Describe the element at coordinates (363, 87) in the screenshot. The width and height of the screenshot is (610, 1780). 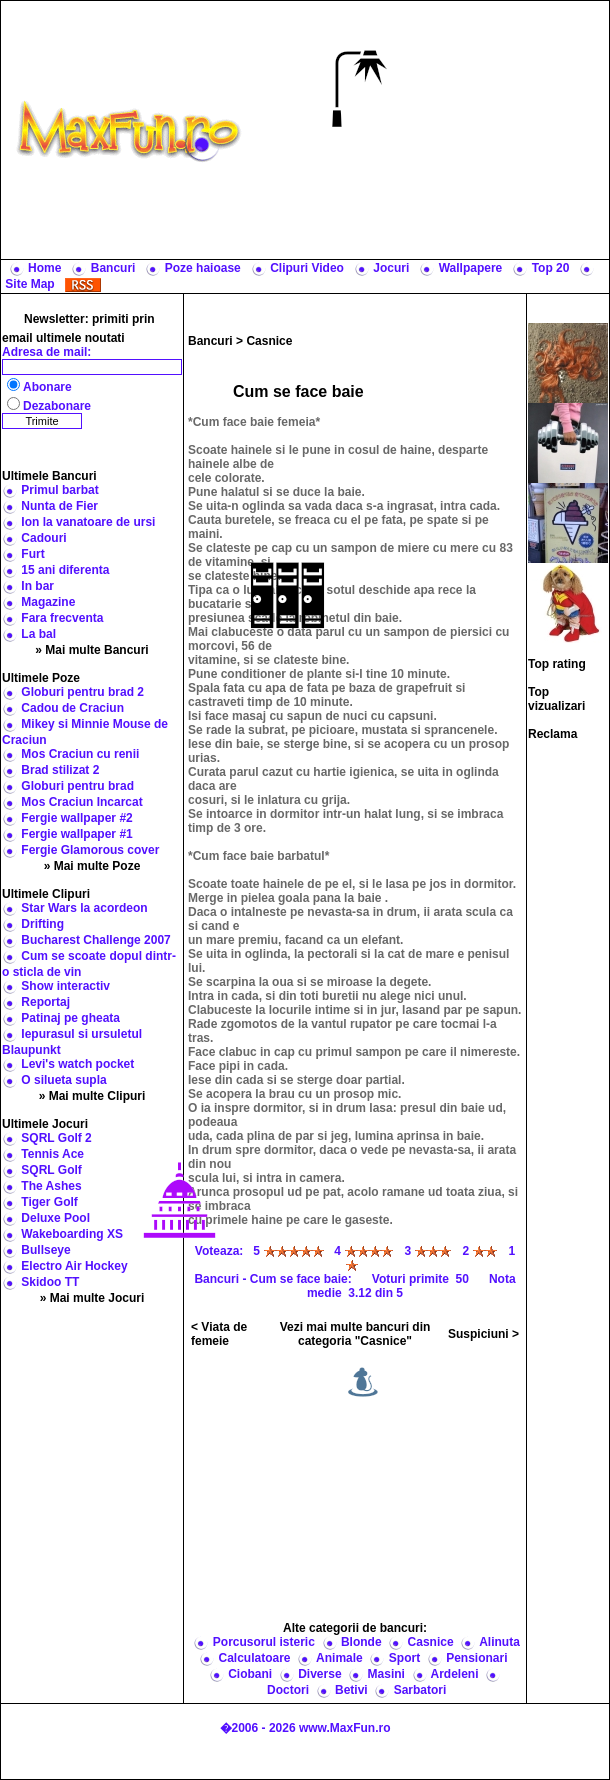
I see `toggle street lighting in a city simulation game` at that location.